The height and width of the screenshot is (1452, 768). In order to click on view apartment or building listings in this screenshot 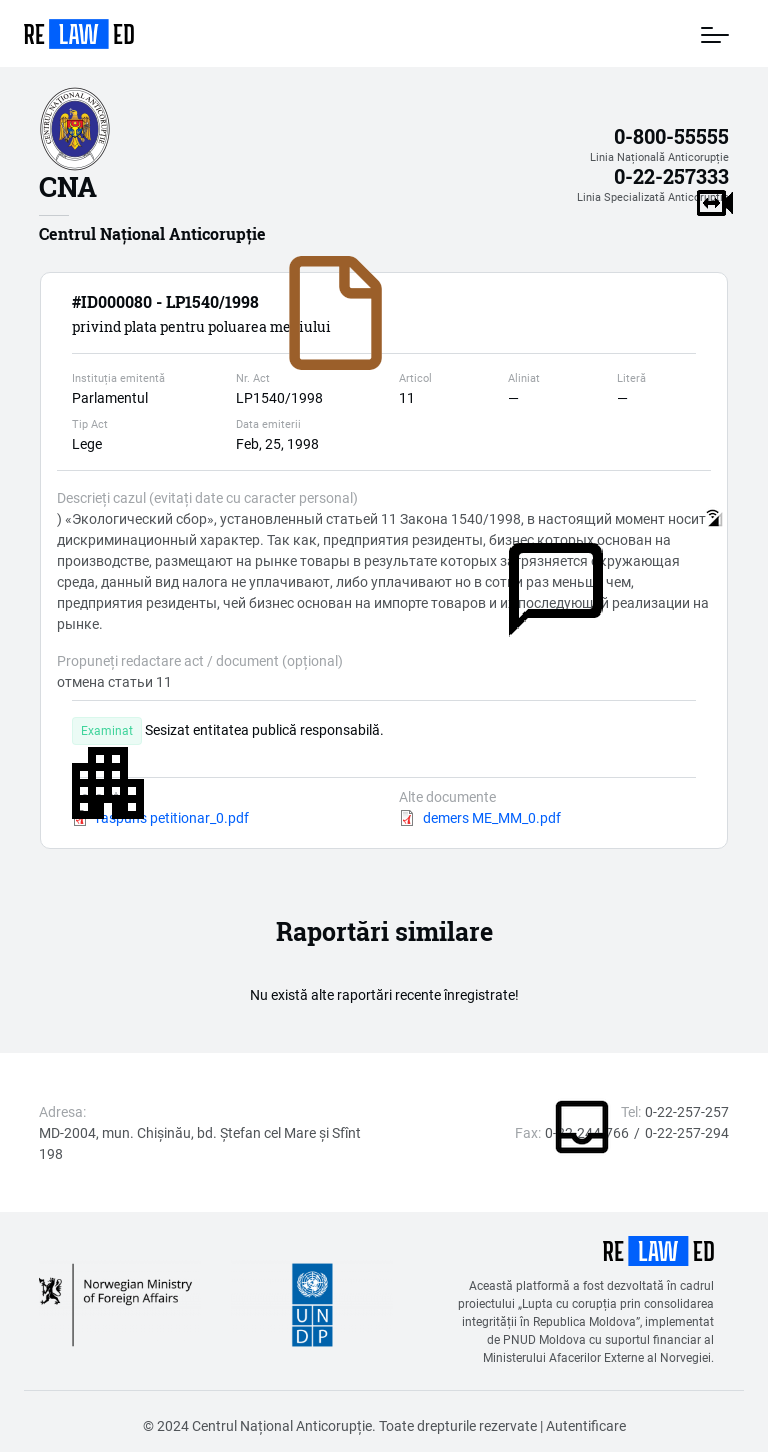, I will do `click(108, 783)`.